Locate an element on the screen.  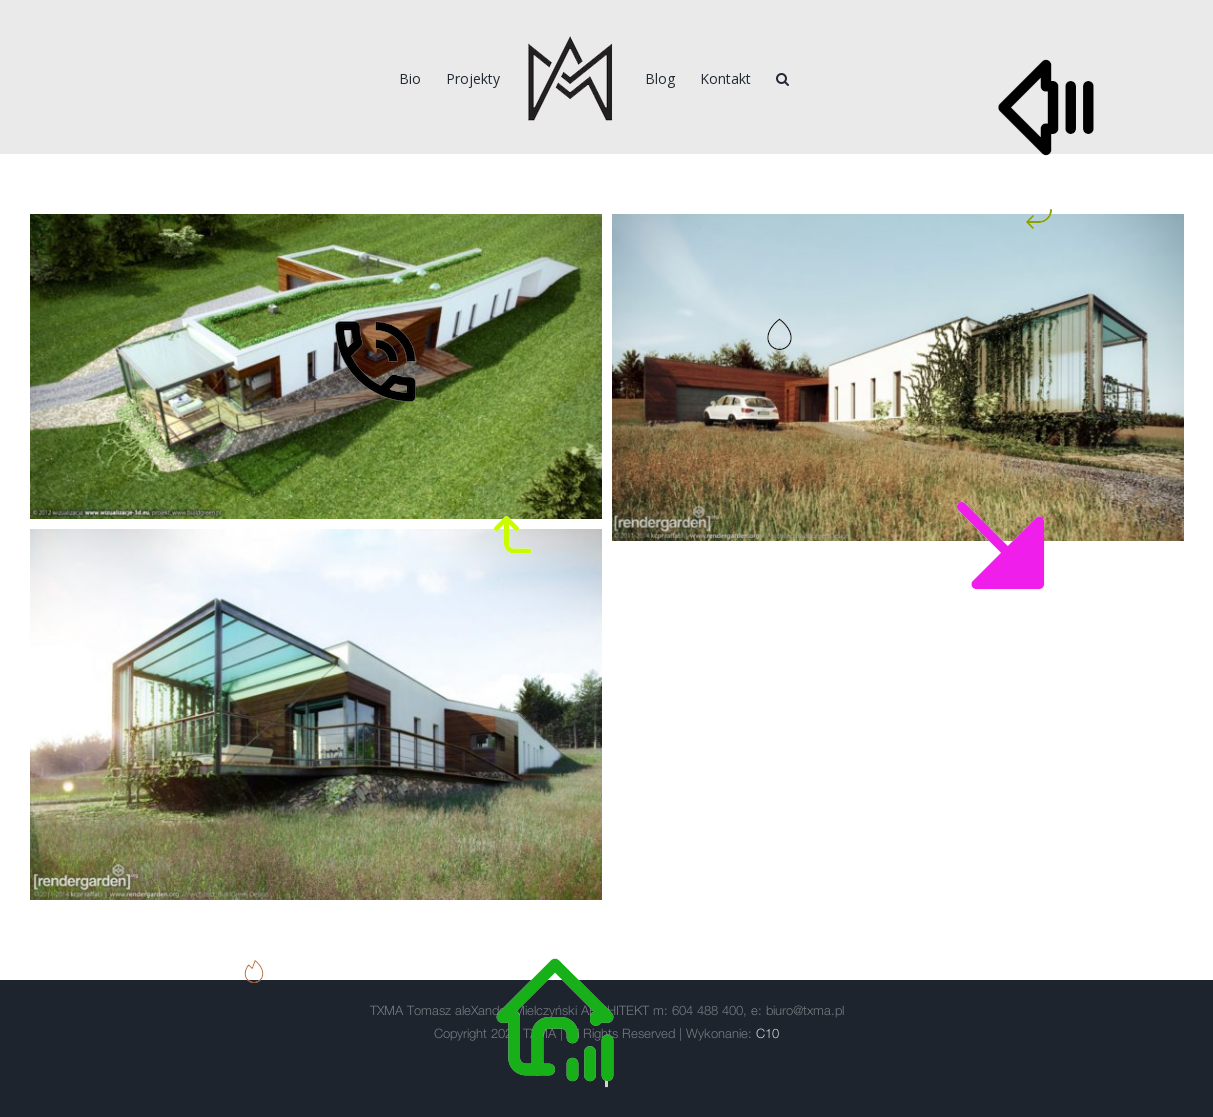
navigate to the bottom-right corner is located at coordinates (1000, 545).